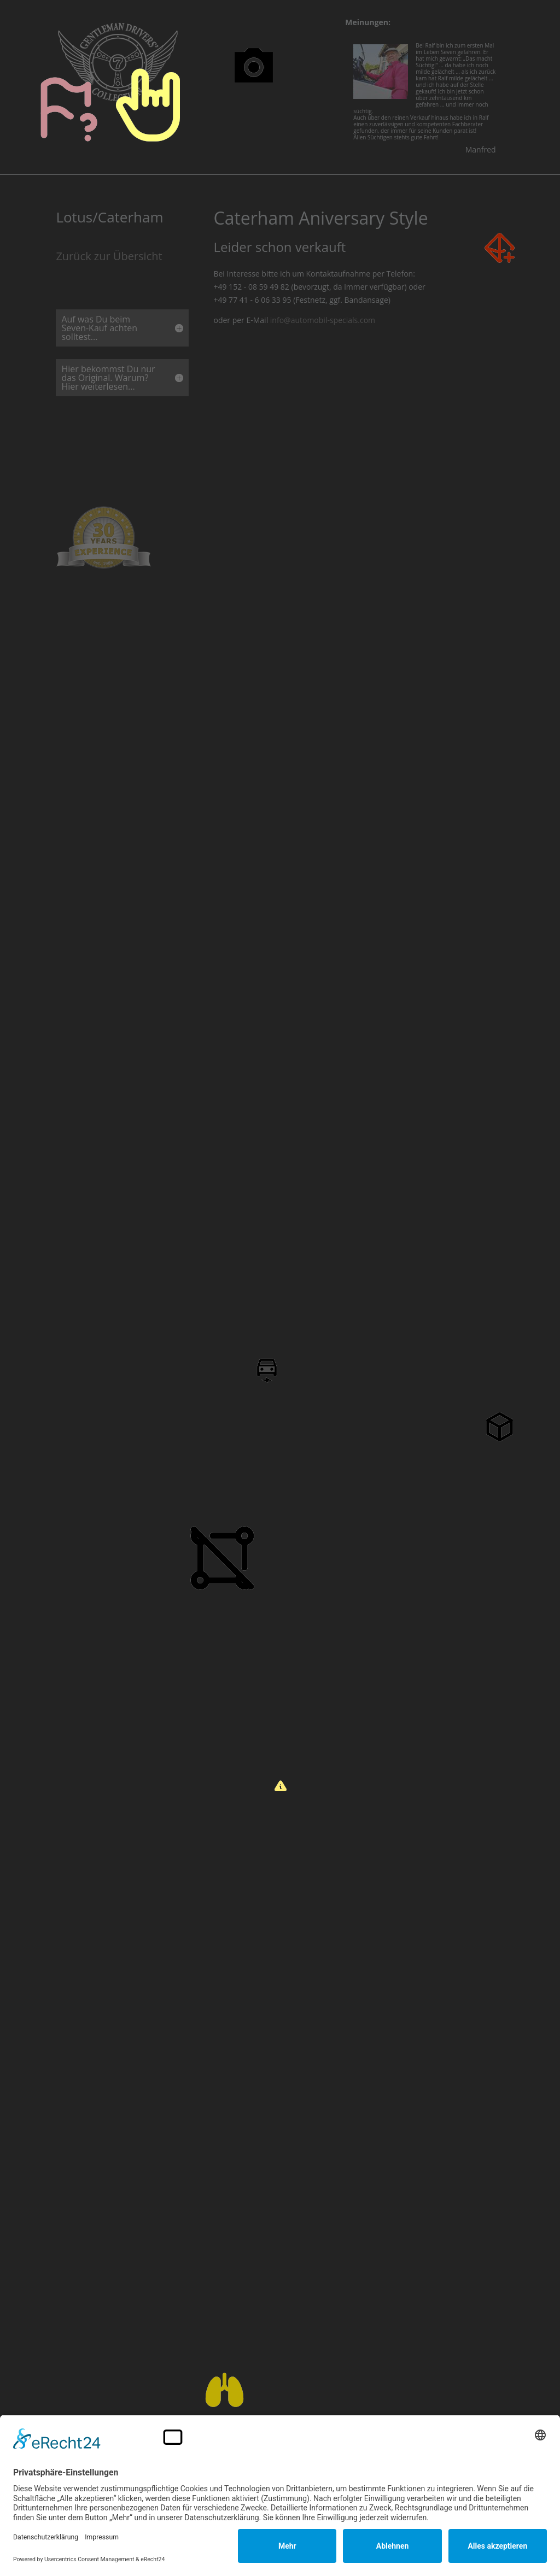 Image resolution: width=560 pixels, height=2576 pixels. What do you see at coordinates (222, 1558) in the screenshot?
I see `disable shape tools` at bounding box center [222, 1558].